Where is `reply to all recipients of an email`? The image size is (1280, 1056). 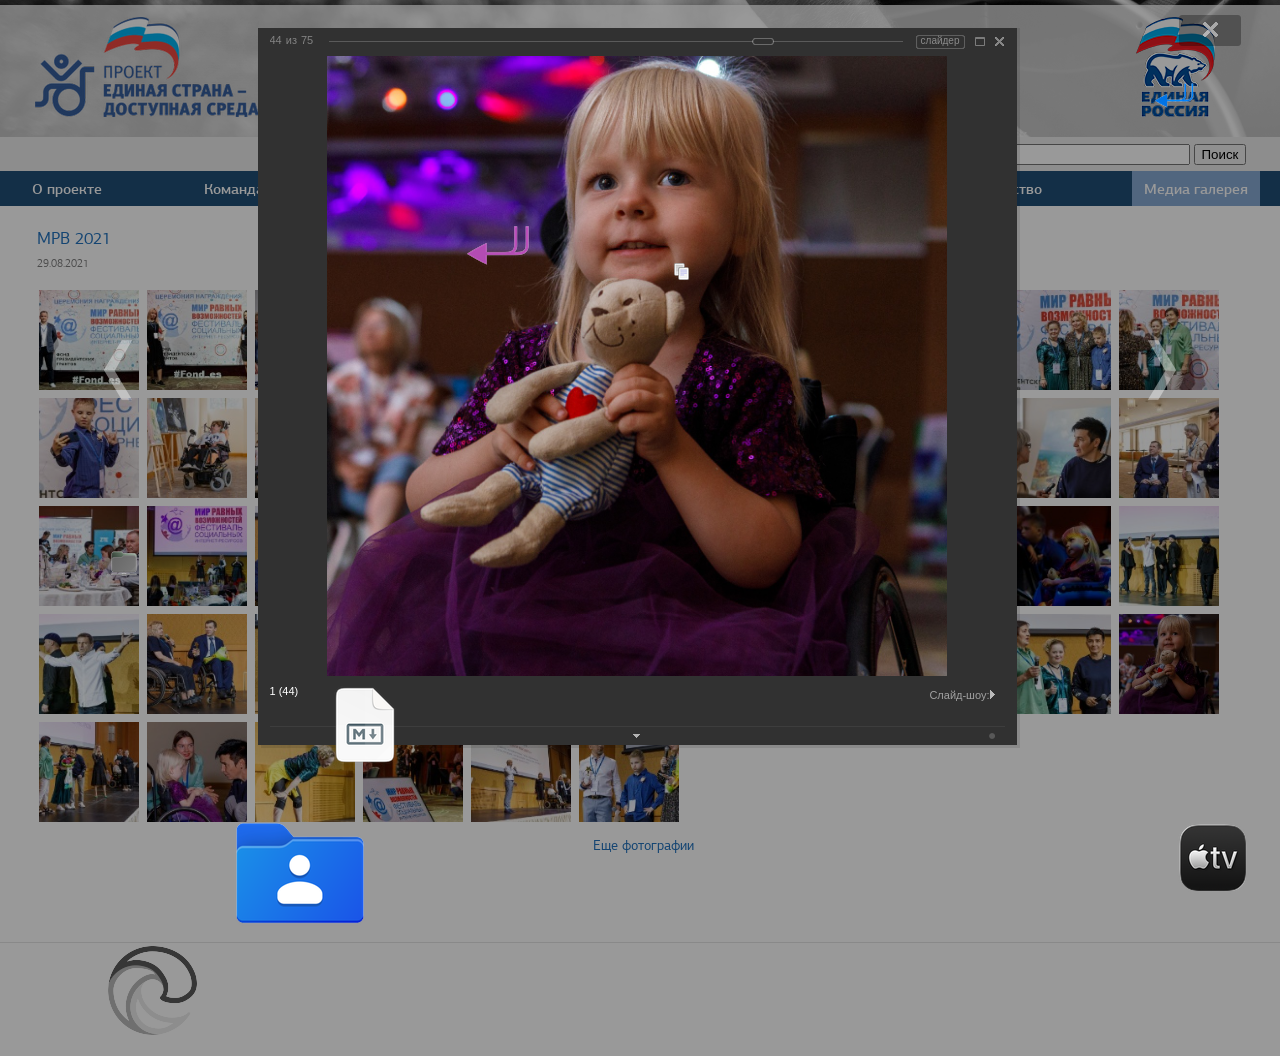
reply to all recipients of an email is located at coordinates (1173, 92).